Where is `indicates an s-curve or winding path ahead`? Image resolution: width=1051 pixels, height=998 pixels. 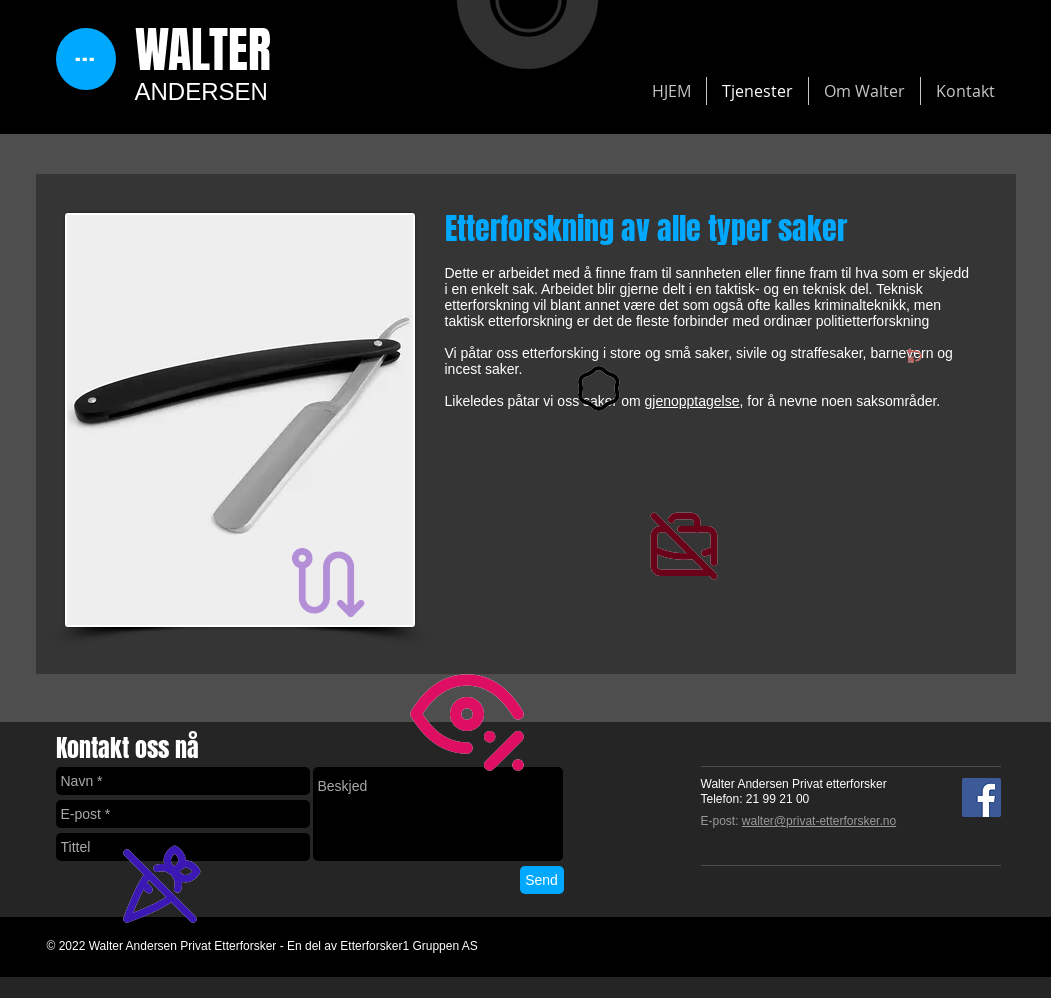
indicates an s-curve or winding path ahead is located at coordinates (326, 582).